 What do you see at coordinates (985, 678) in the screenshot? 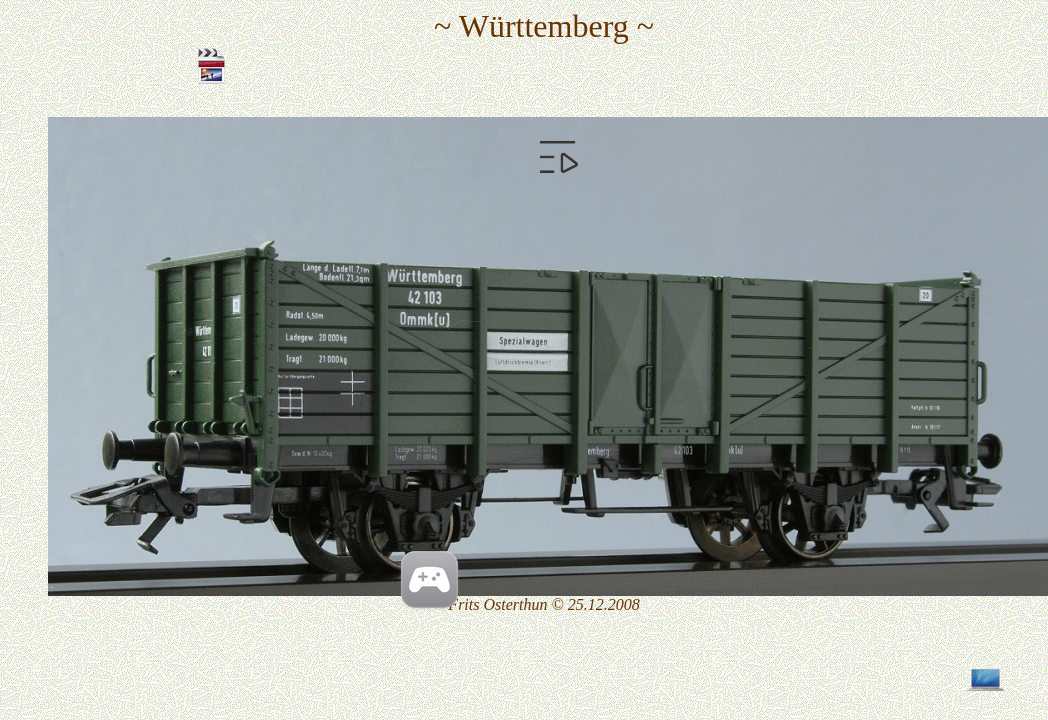
I see `represents a PowerBook G4 Titanium device` at bounding box center [985, 678].